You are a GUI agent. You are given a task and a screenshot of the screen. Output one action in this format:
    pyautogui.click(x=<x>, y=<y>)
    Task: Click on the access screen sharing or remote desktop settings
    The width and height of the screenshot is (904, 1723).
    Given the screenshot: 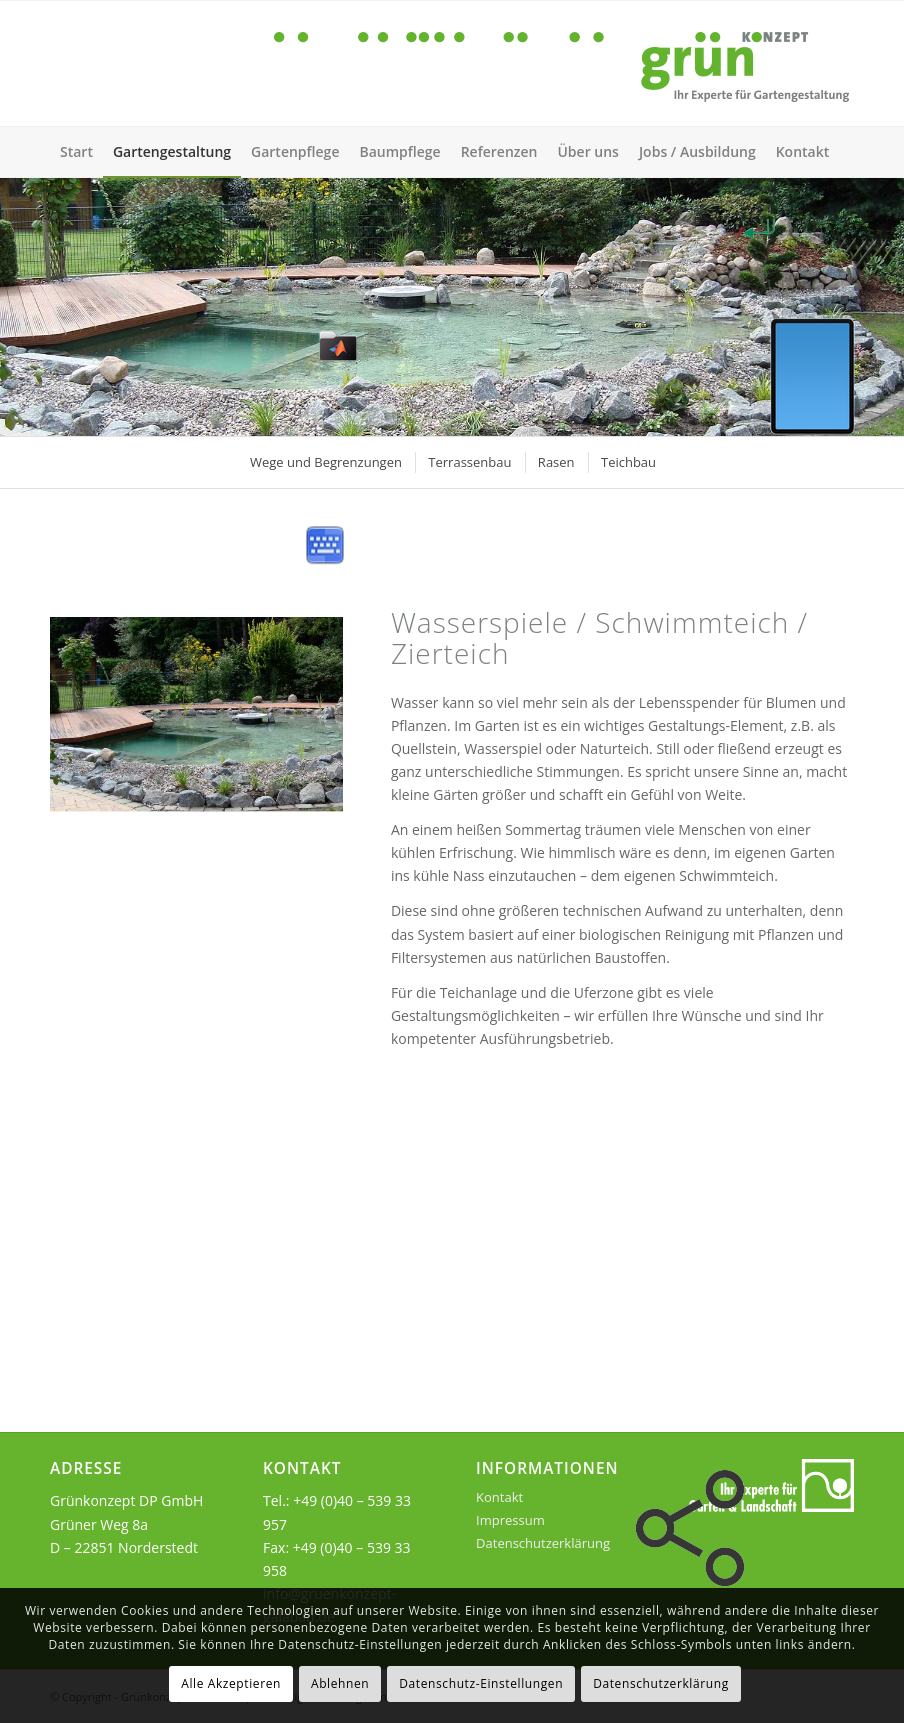 What is the action you would take?
    pyautogui.click(x=690, y=1532)
    